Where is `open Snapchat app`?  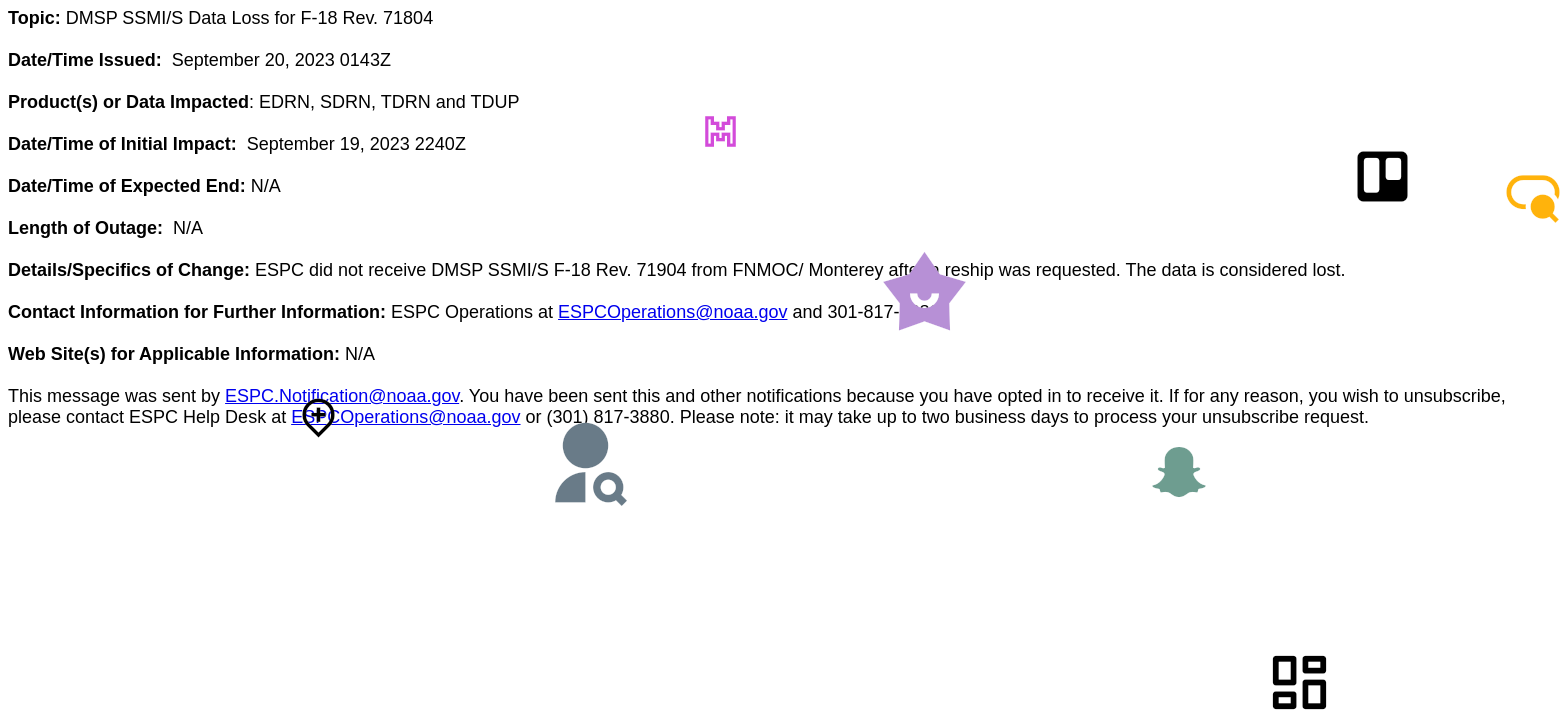 open Snapchat app is located at coordinates (1179, 471).